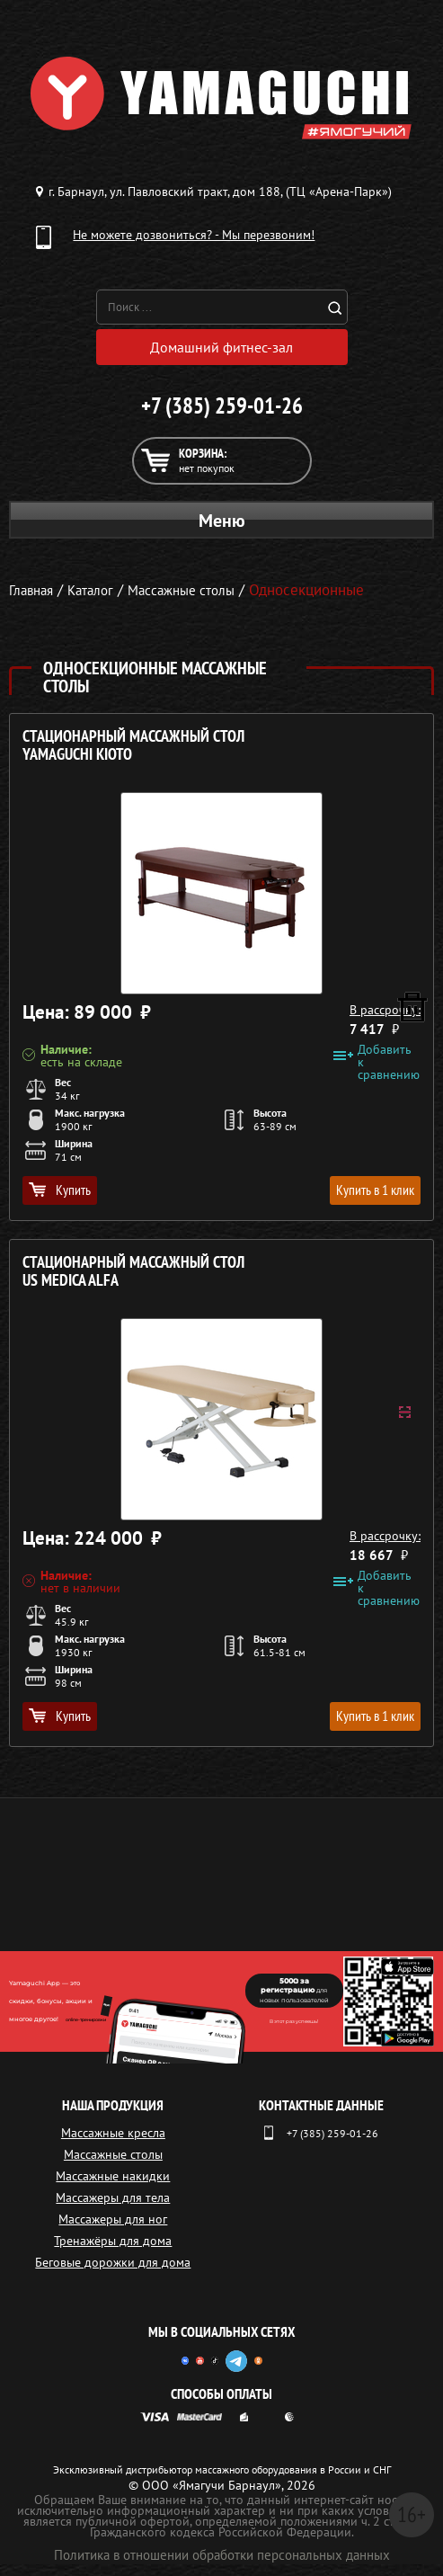 This screenshot has height=2576, width=443. Describe the element at coordinates (404, 1412) in the screenshot. I see `scan a QR code` at that location.